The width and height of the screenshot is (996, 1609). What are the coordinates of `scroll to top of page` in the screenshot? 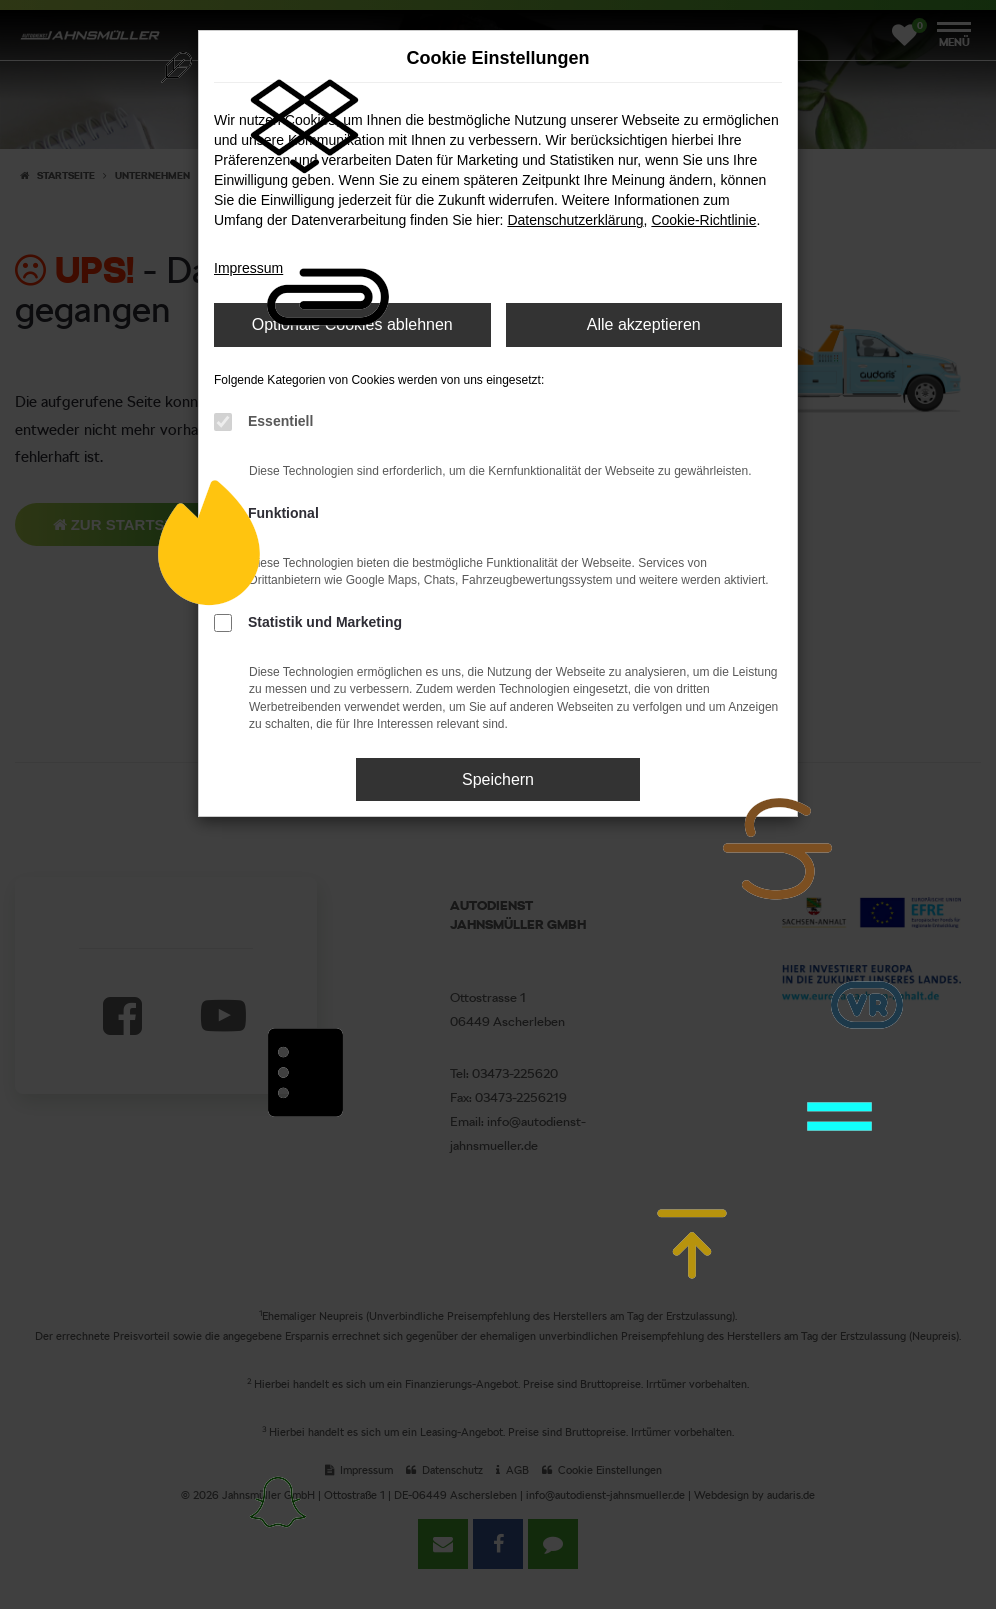 It's located at (692, 1244).